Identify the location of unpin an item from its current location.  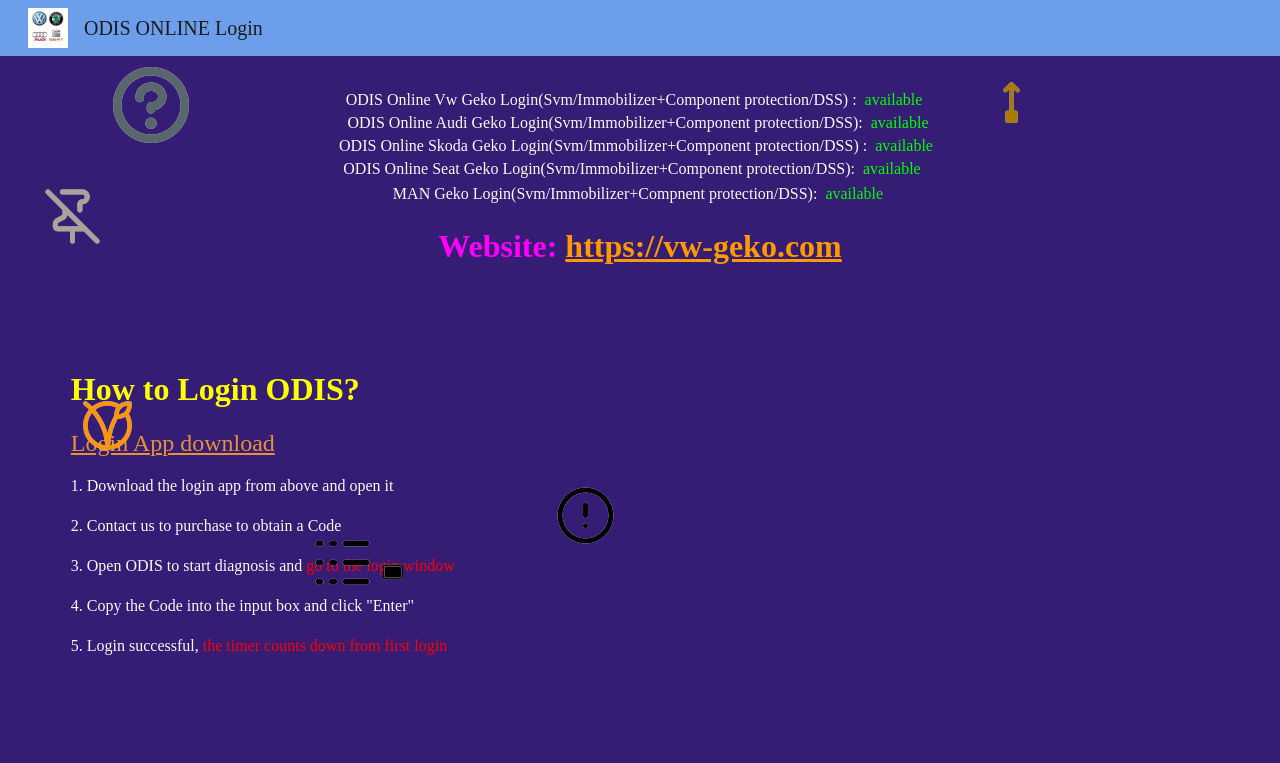
(72, 216).